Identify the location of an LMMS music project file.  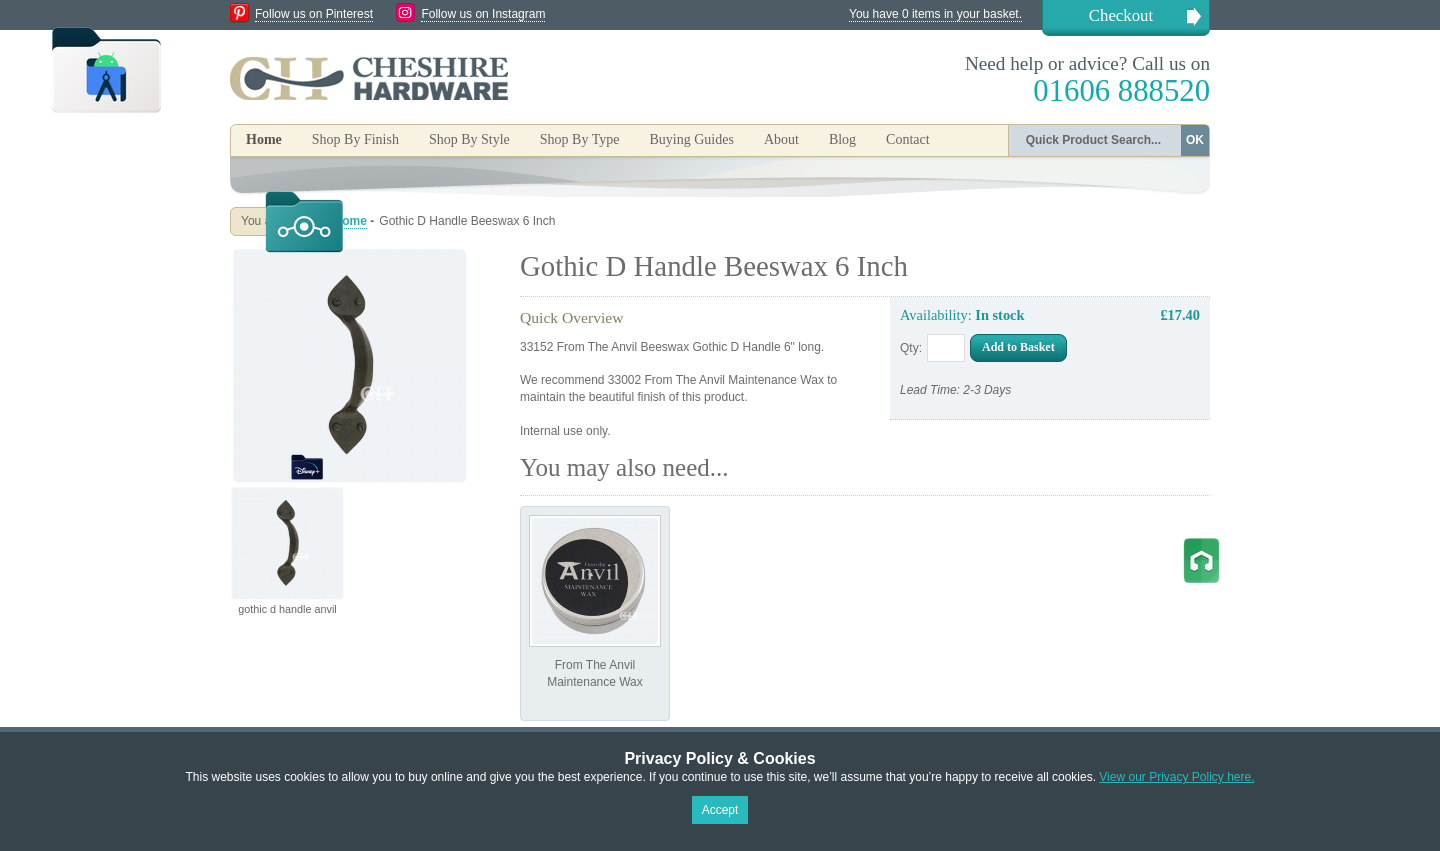
(1201, 560).